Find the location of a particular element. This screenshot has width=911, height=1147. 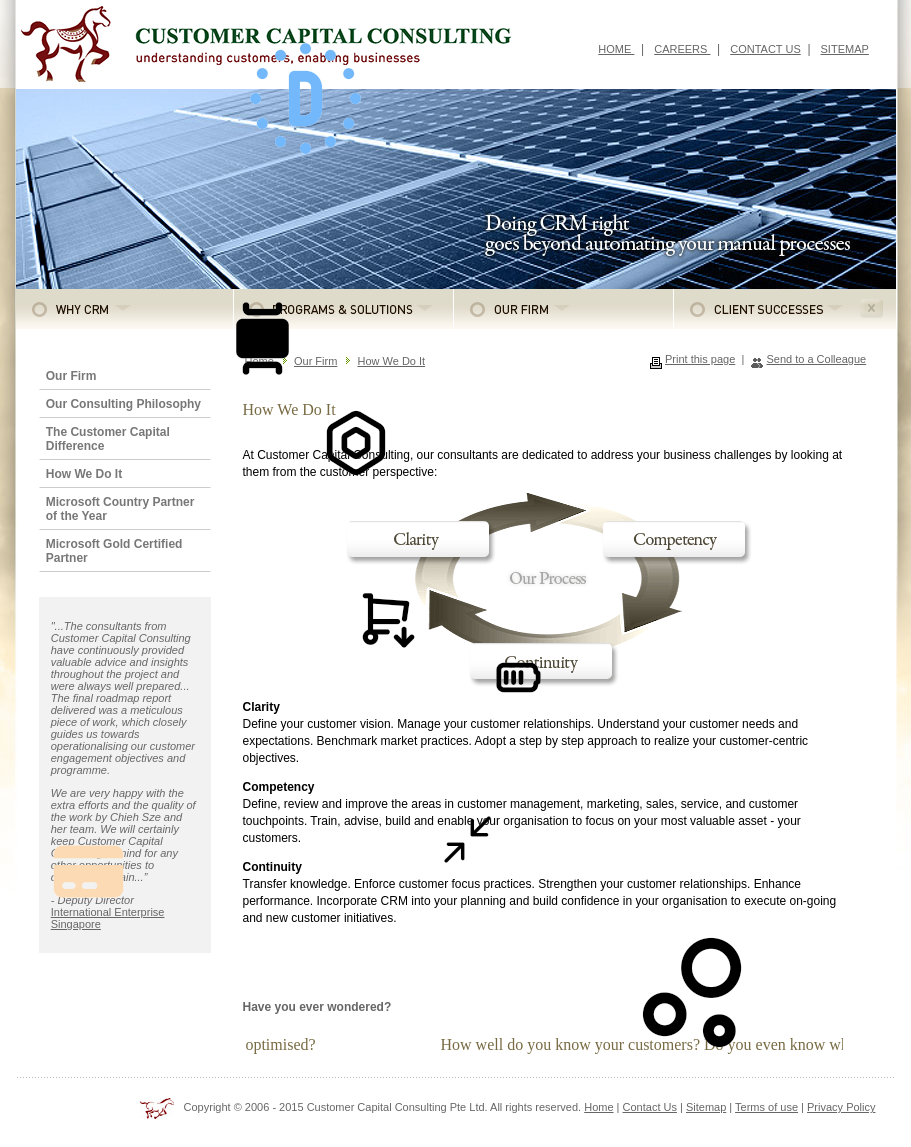

download or export shopping cart contents is located at coordinates (386, 619).